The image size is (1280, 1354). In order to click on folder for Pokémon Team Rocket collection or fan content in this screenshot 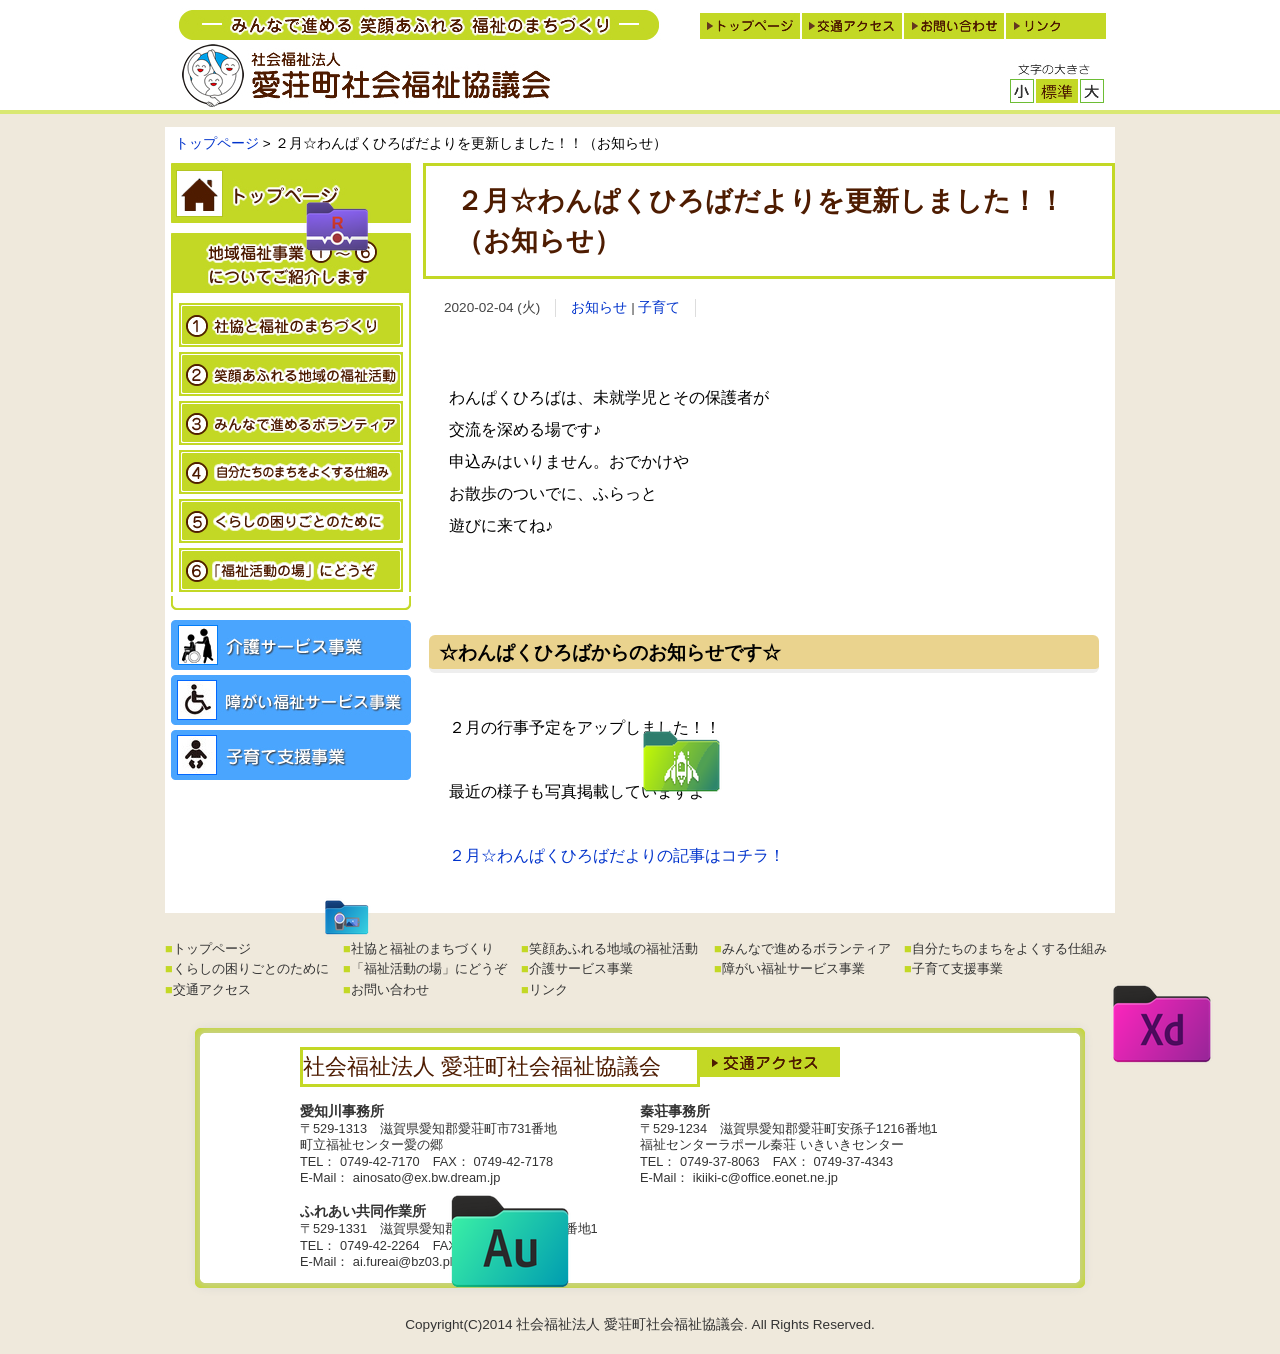, I will do `click(337, 228)`.